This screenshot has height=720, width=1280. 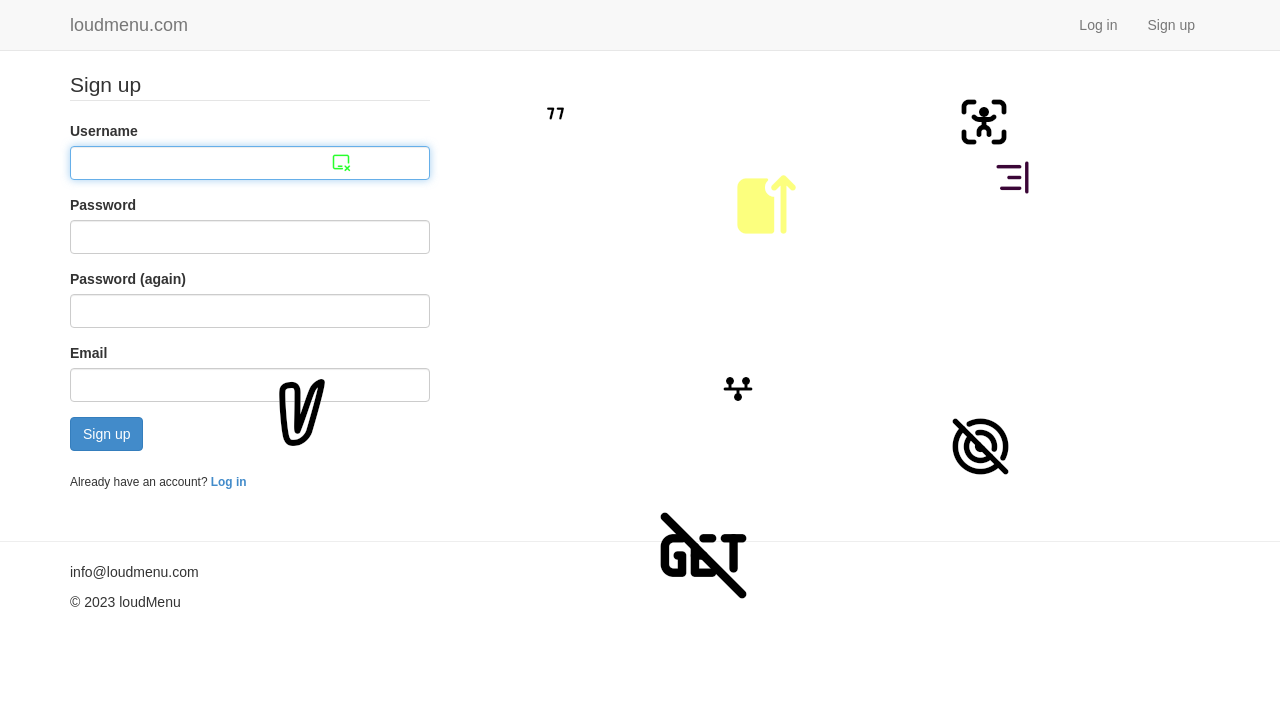 I want to click on view timeline or chronological history, so click(x=738, y=389).